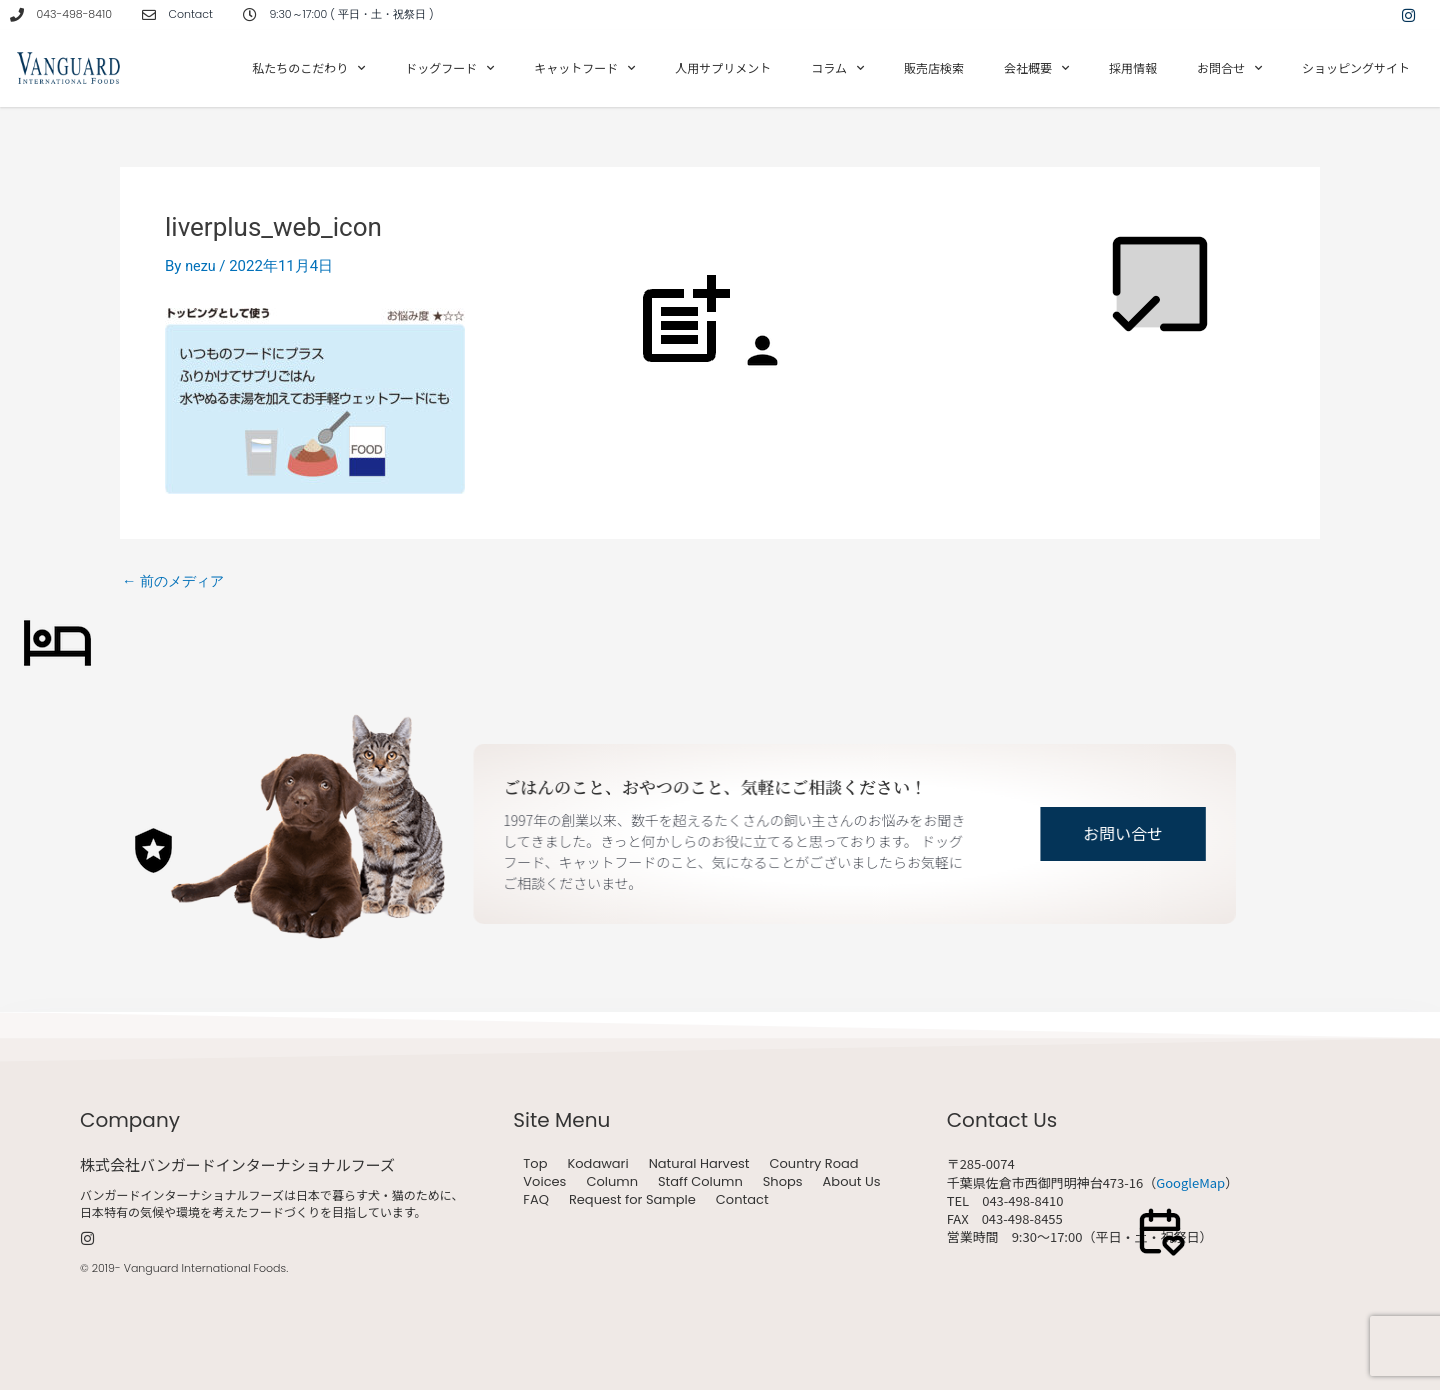  Describe the element at coordinates (153, 850) in the screenshot. I see `contact local police or emergency services` at that location.